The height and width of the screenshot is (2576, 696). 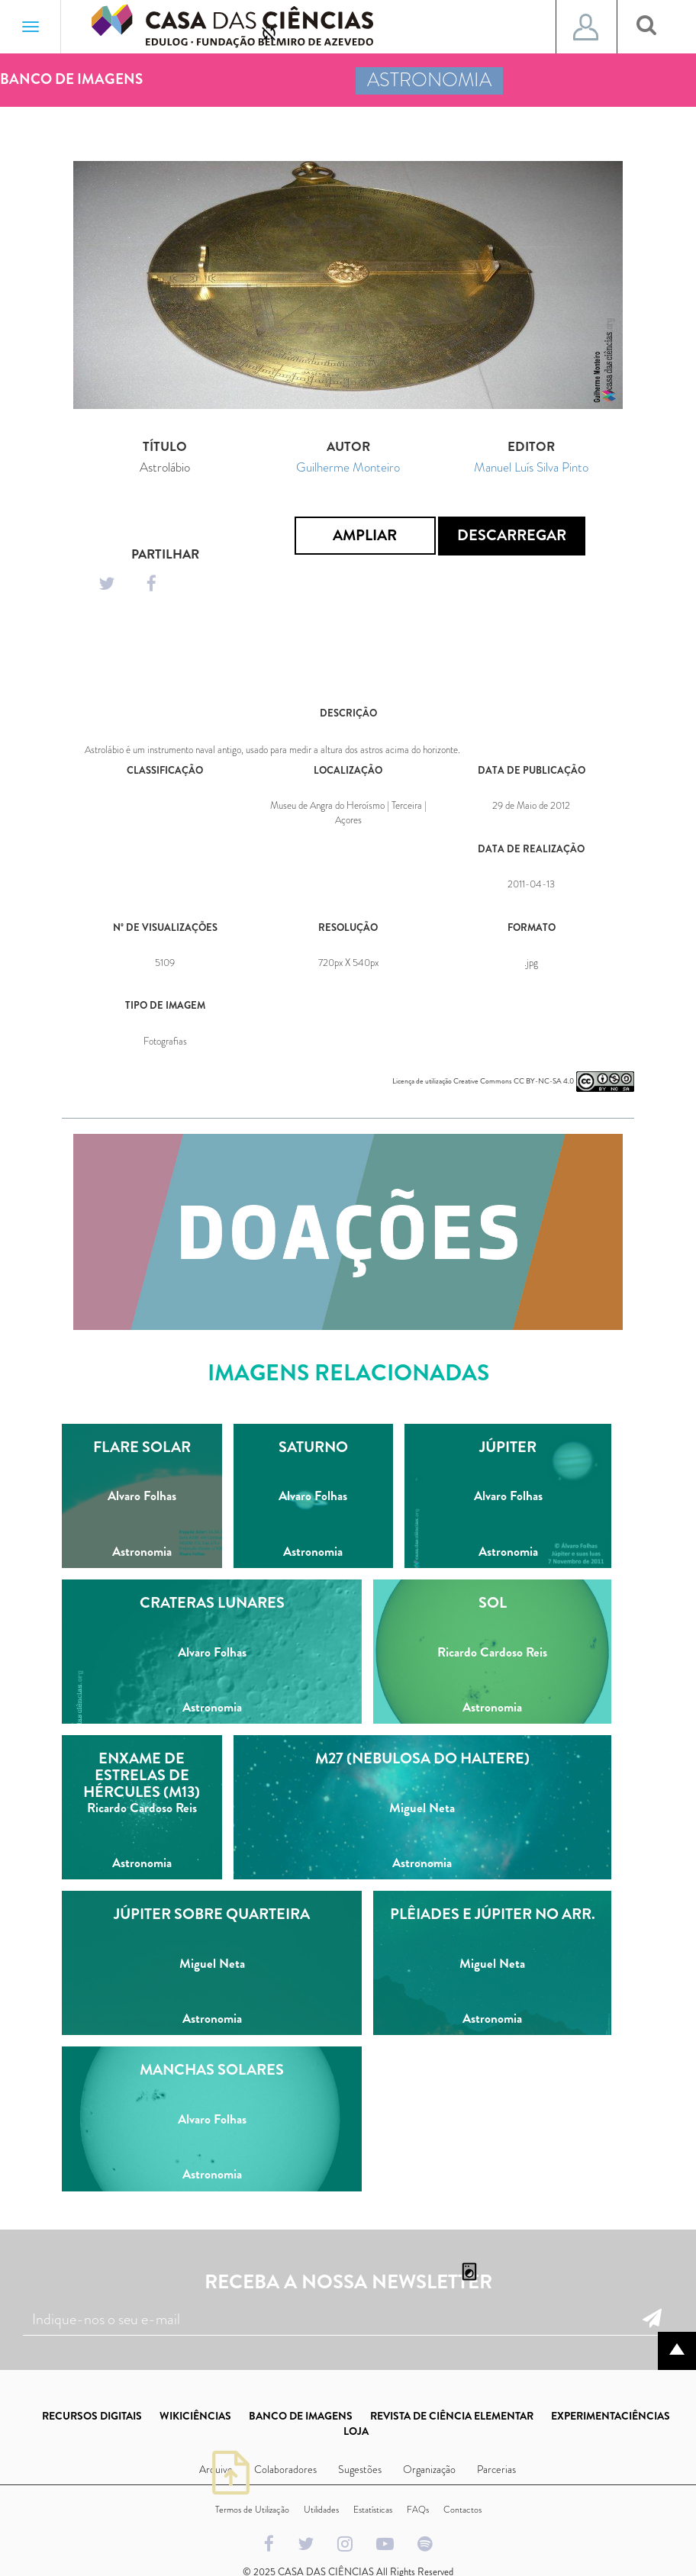 What do you see at coordinates (469, 2272) in the screenshot?
I see `find nearby laundromat or laundry services` at bounding box center [469, 2272].